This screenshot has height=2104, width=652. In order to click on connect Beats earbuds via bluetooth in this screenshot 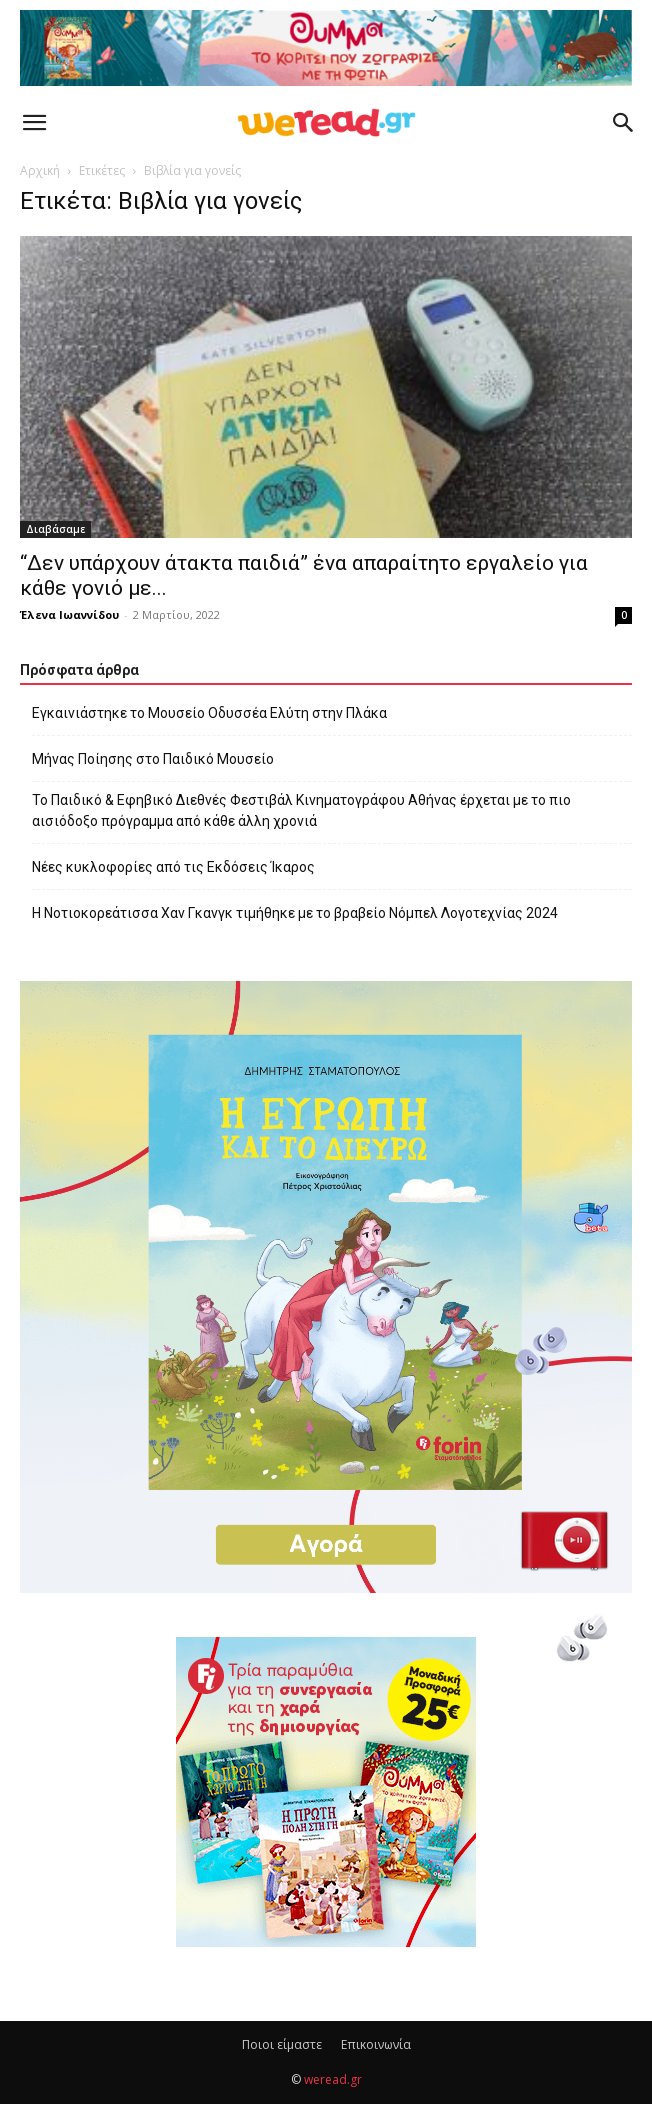, I will do `click(541, 1351)`.